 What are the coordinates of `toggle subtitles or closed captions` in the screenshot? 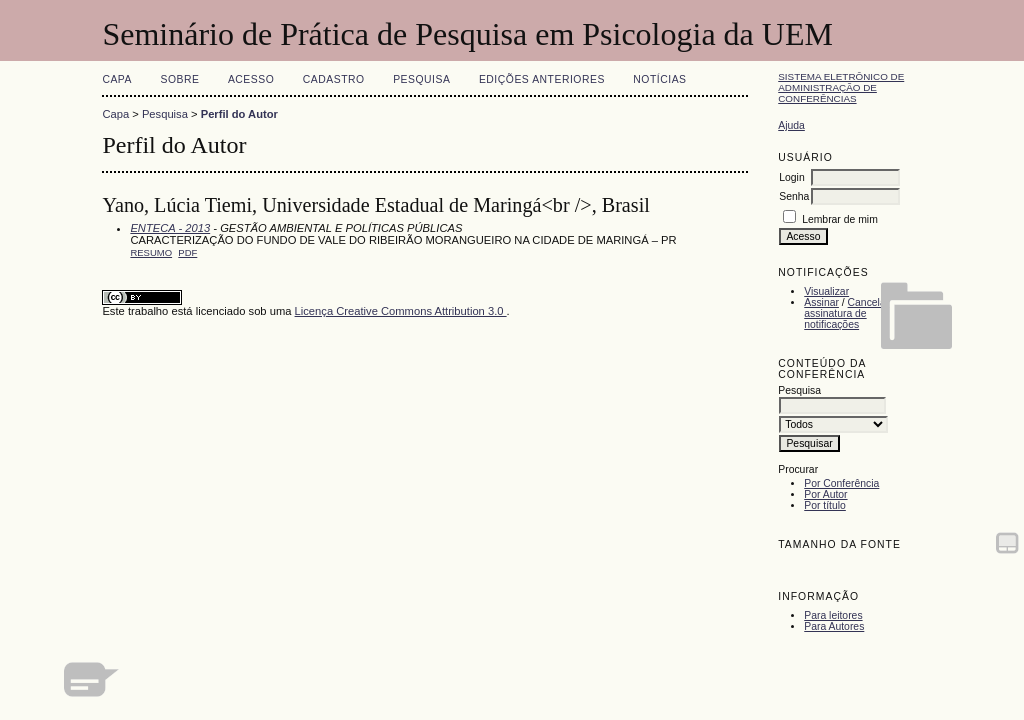 It's located at (91, 679).